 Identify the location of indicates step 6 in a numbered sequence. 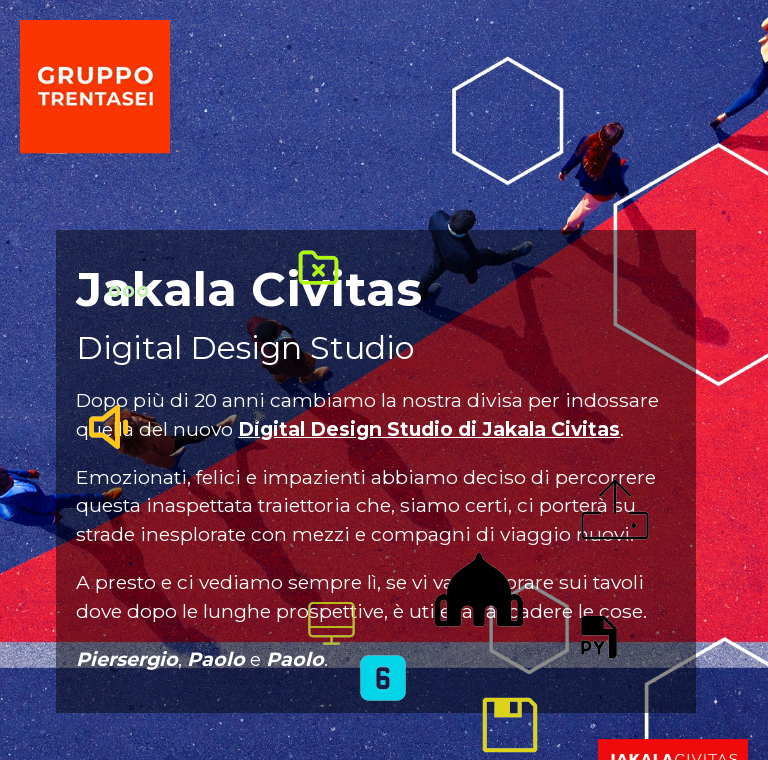
(383, 678).